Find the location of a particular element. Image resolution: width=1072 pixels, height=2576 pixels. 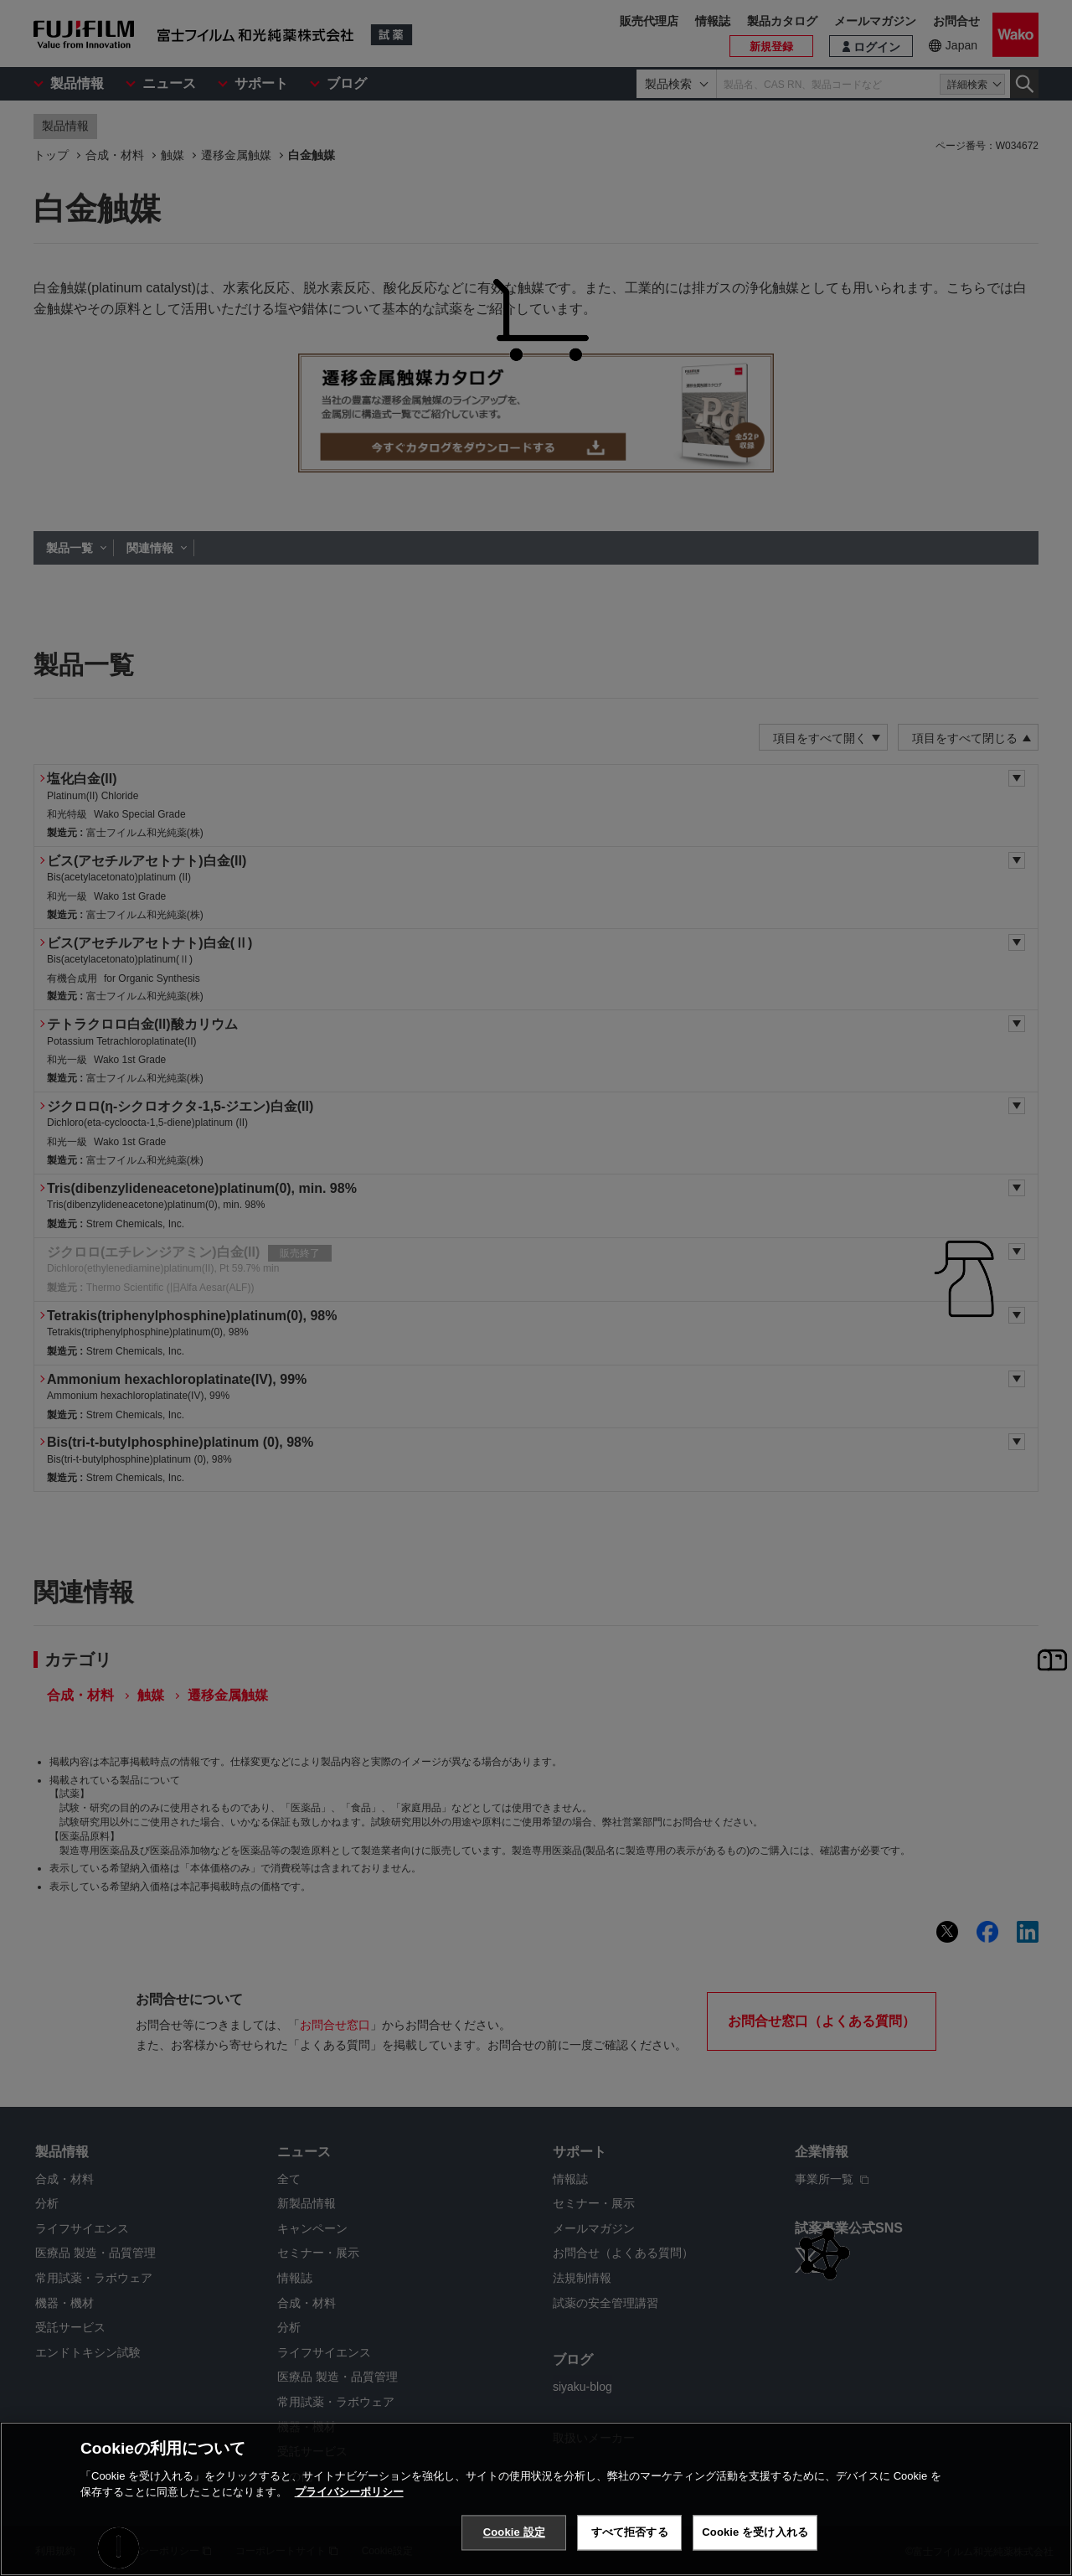

access cleaning or household supplies is located at coordinates (966, 1278).